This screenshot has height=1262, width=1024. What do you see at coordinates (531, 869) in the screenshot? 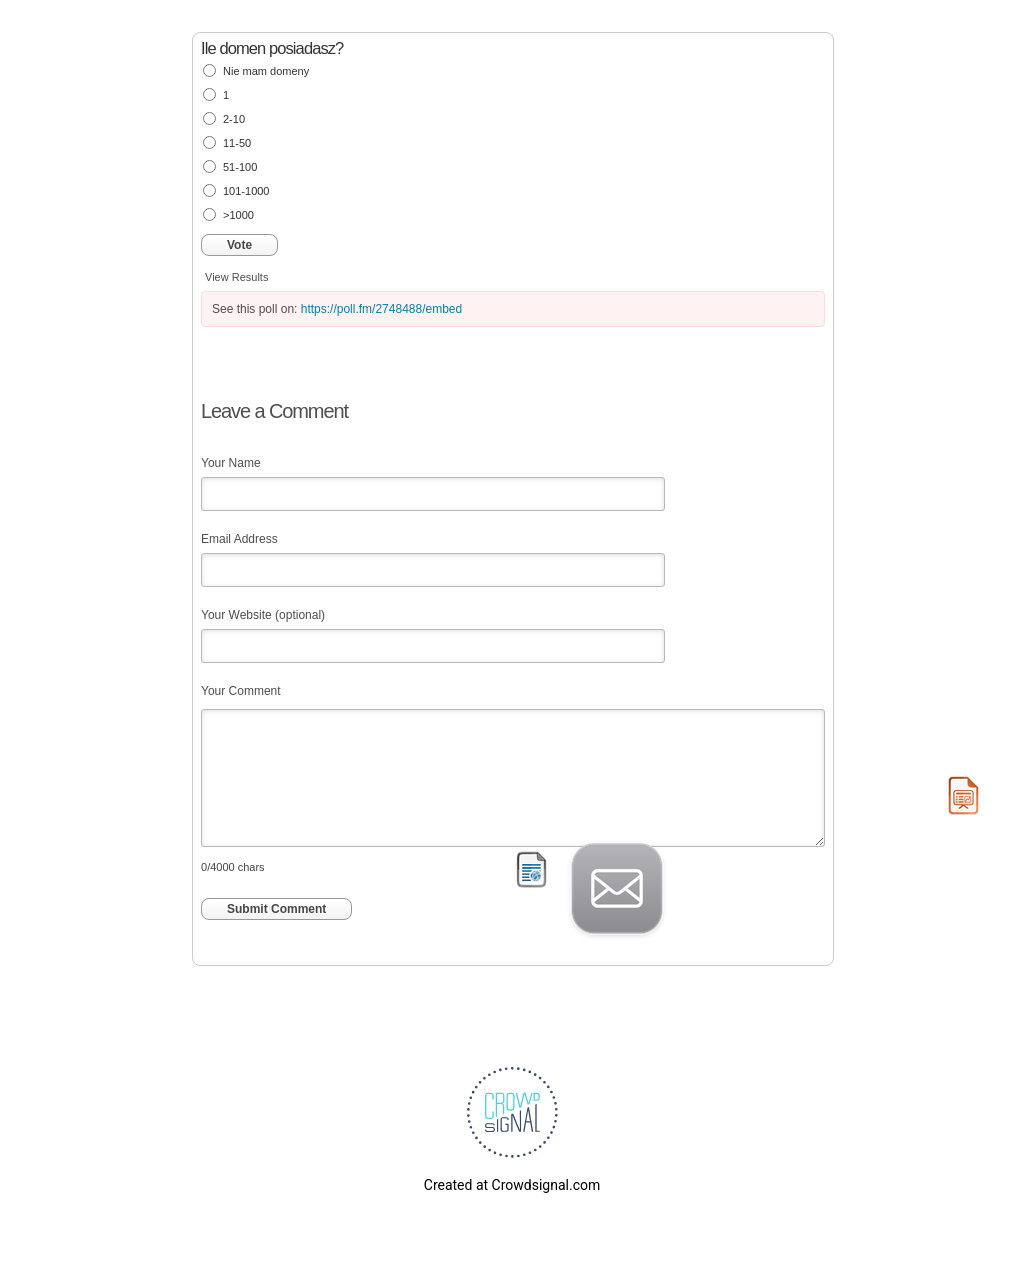
I see `open an opendocument web page file` at bounding box center [531, 869].